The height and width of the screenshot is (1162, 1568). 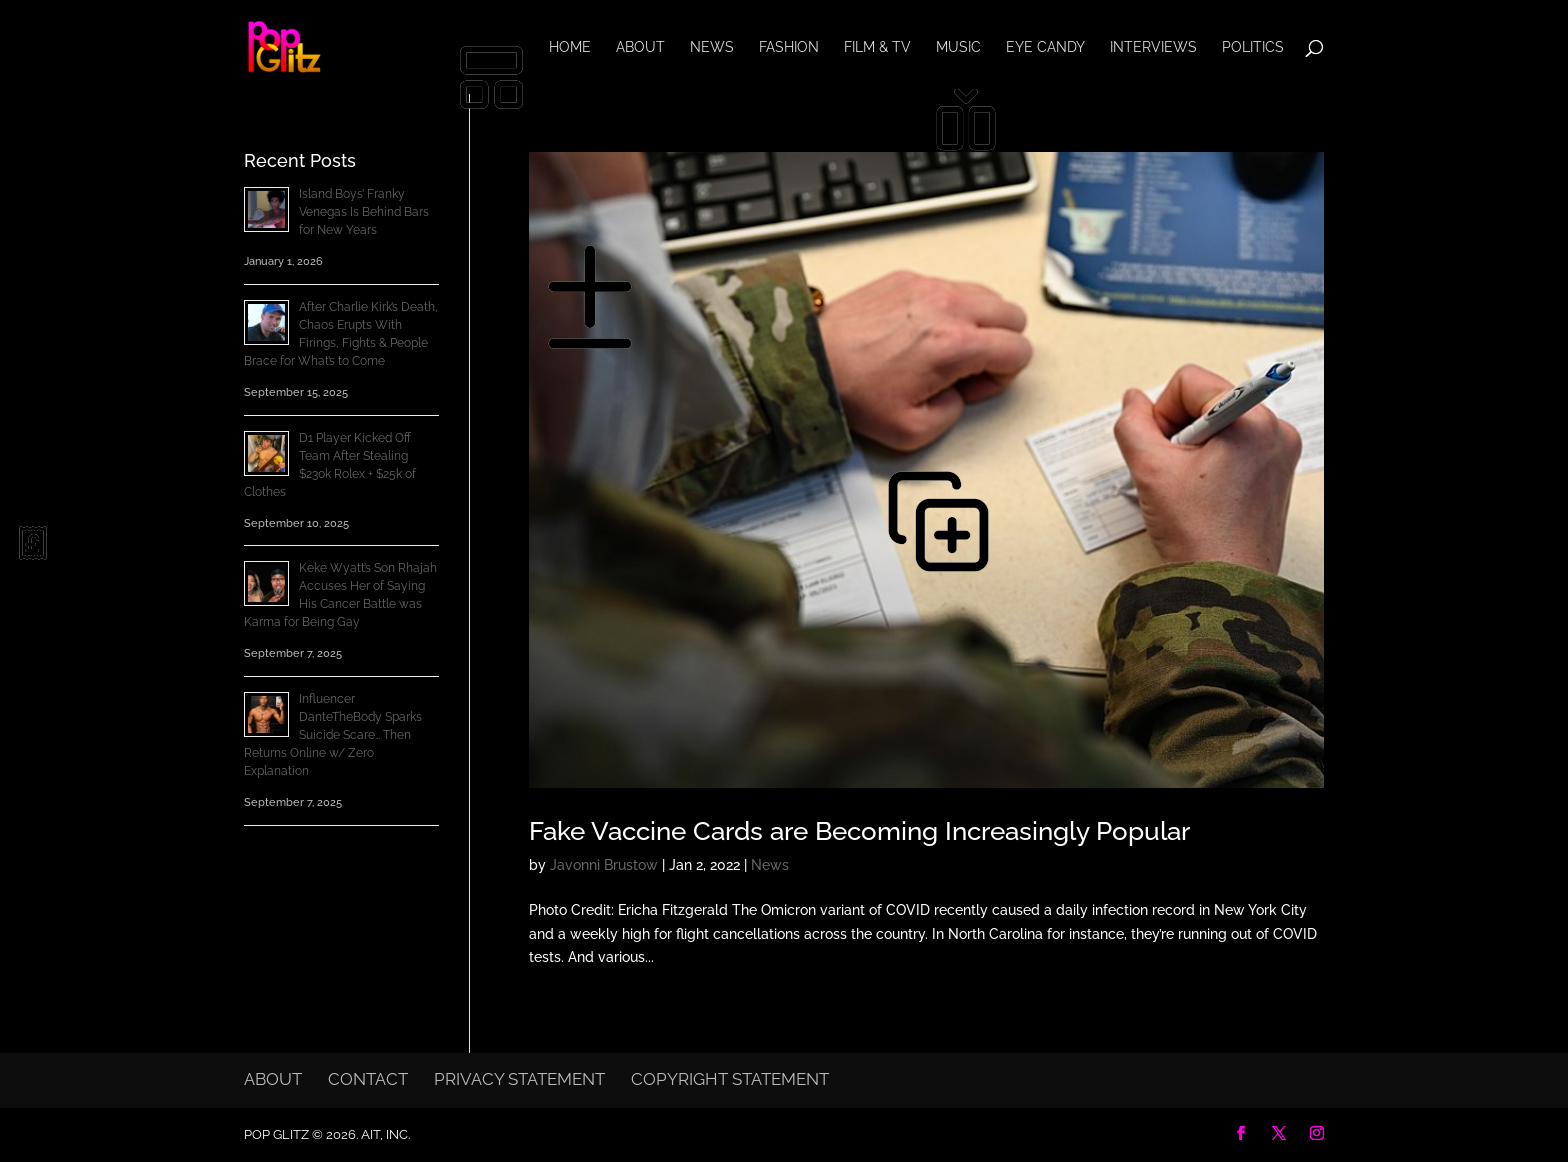 I want to click on duplicate and add a new item, so click(x=938, y=521).